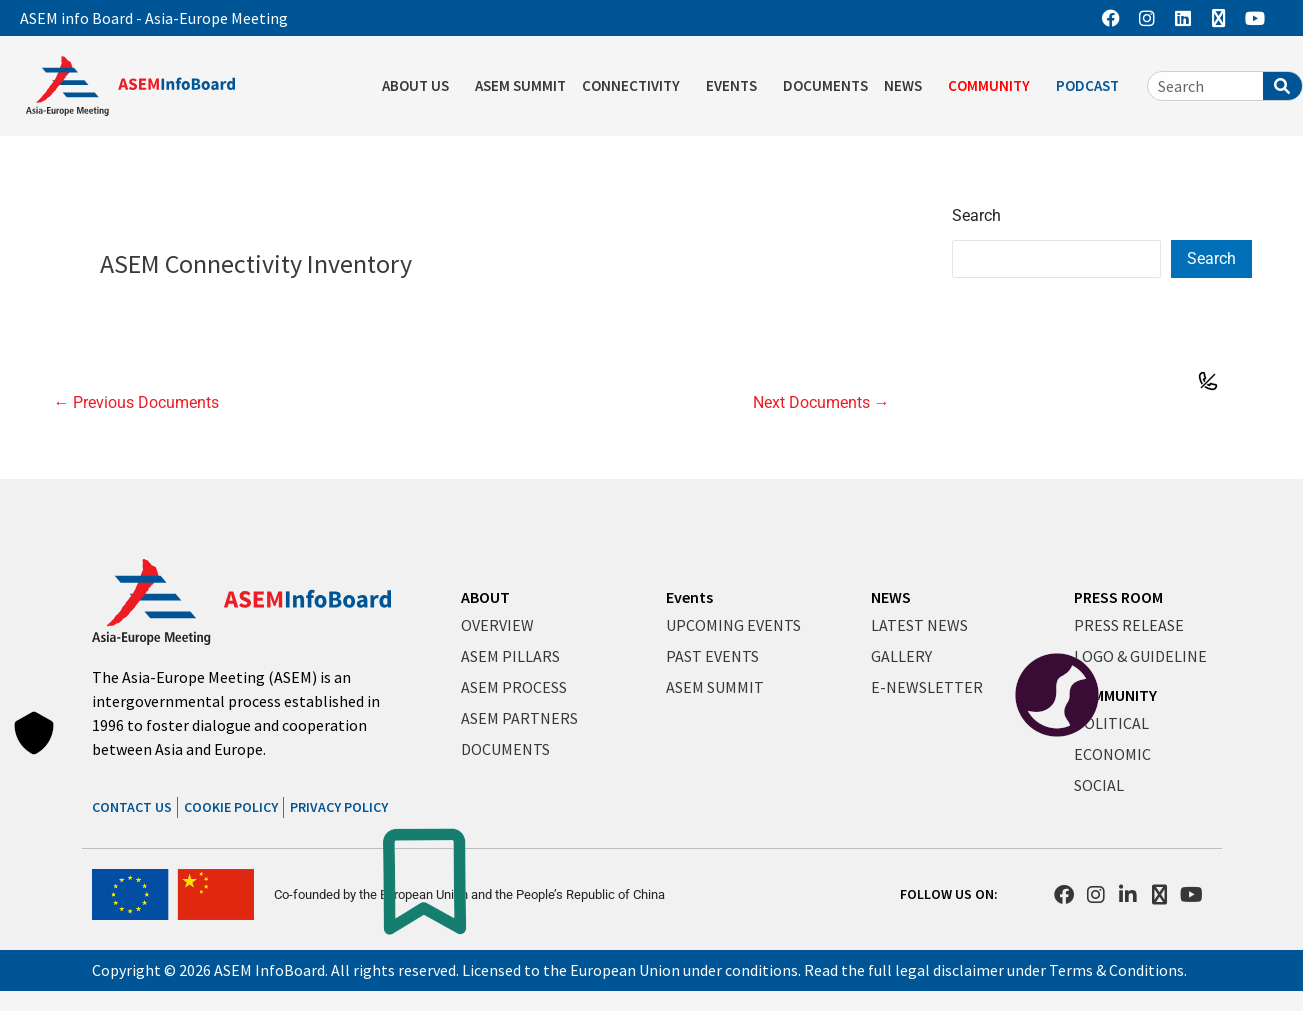 This screenshot has height=1011, width=1303. What do you see at coordinates (1057, 695) in the screenshot?
I see `switch to global or worldwide view` at bounding box center [1057, 695].